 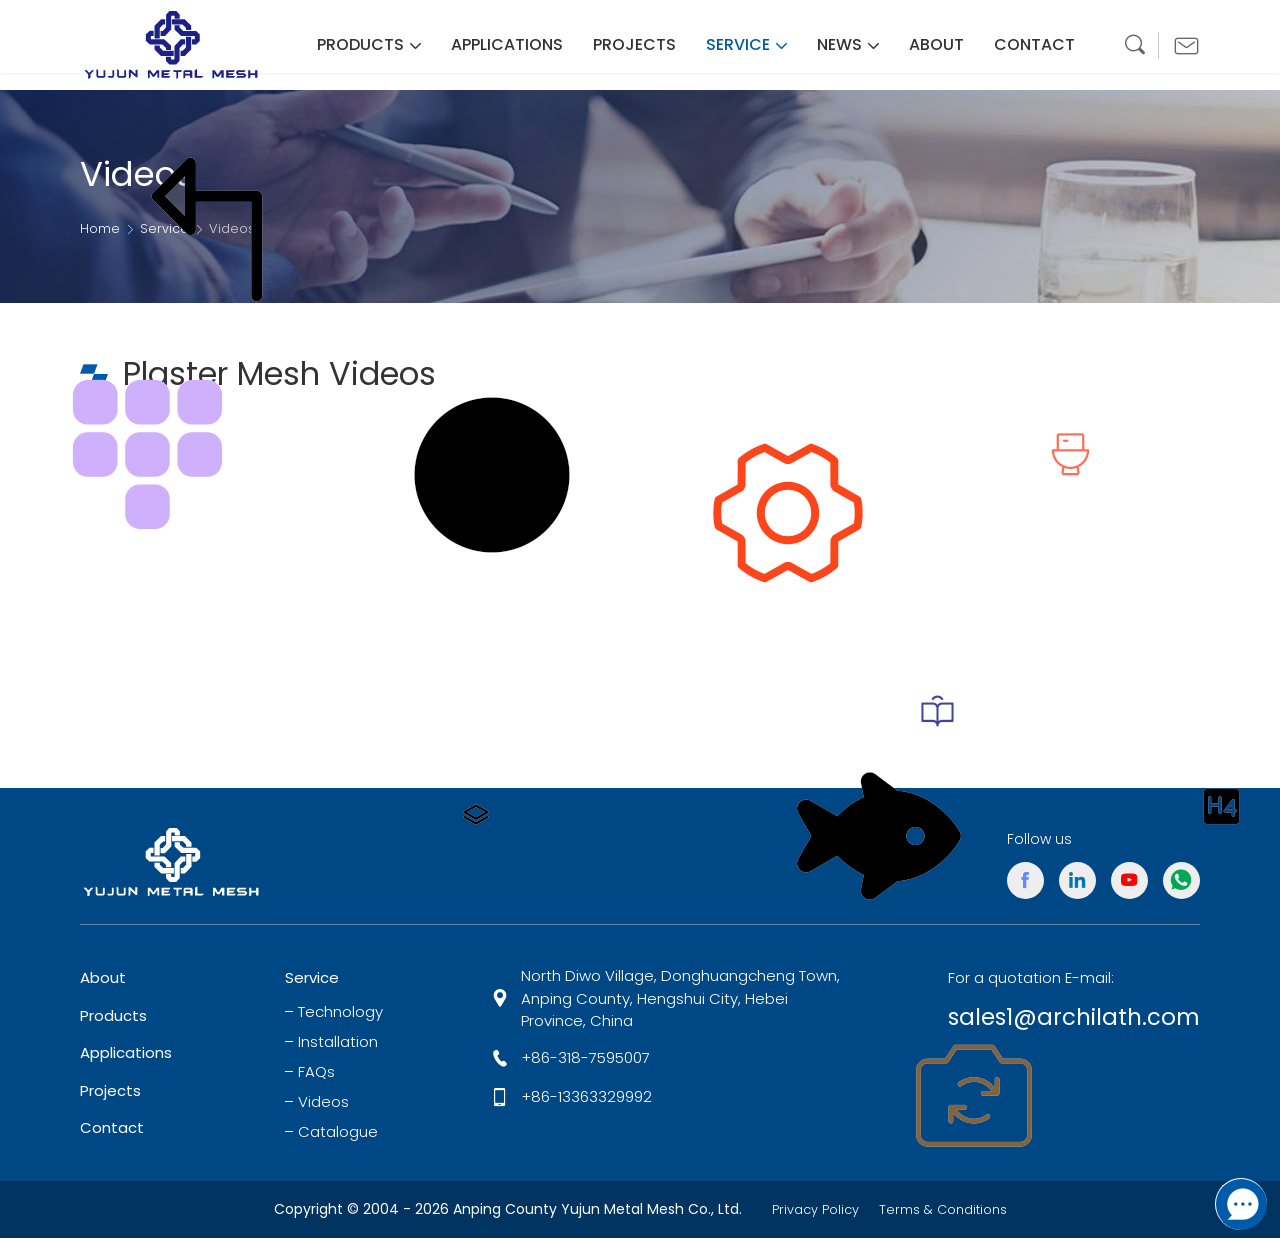 I want to click on open the phone dialpad, so click(x=147, y=454).